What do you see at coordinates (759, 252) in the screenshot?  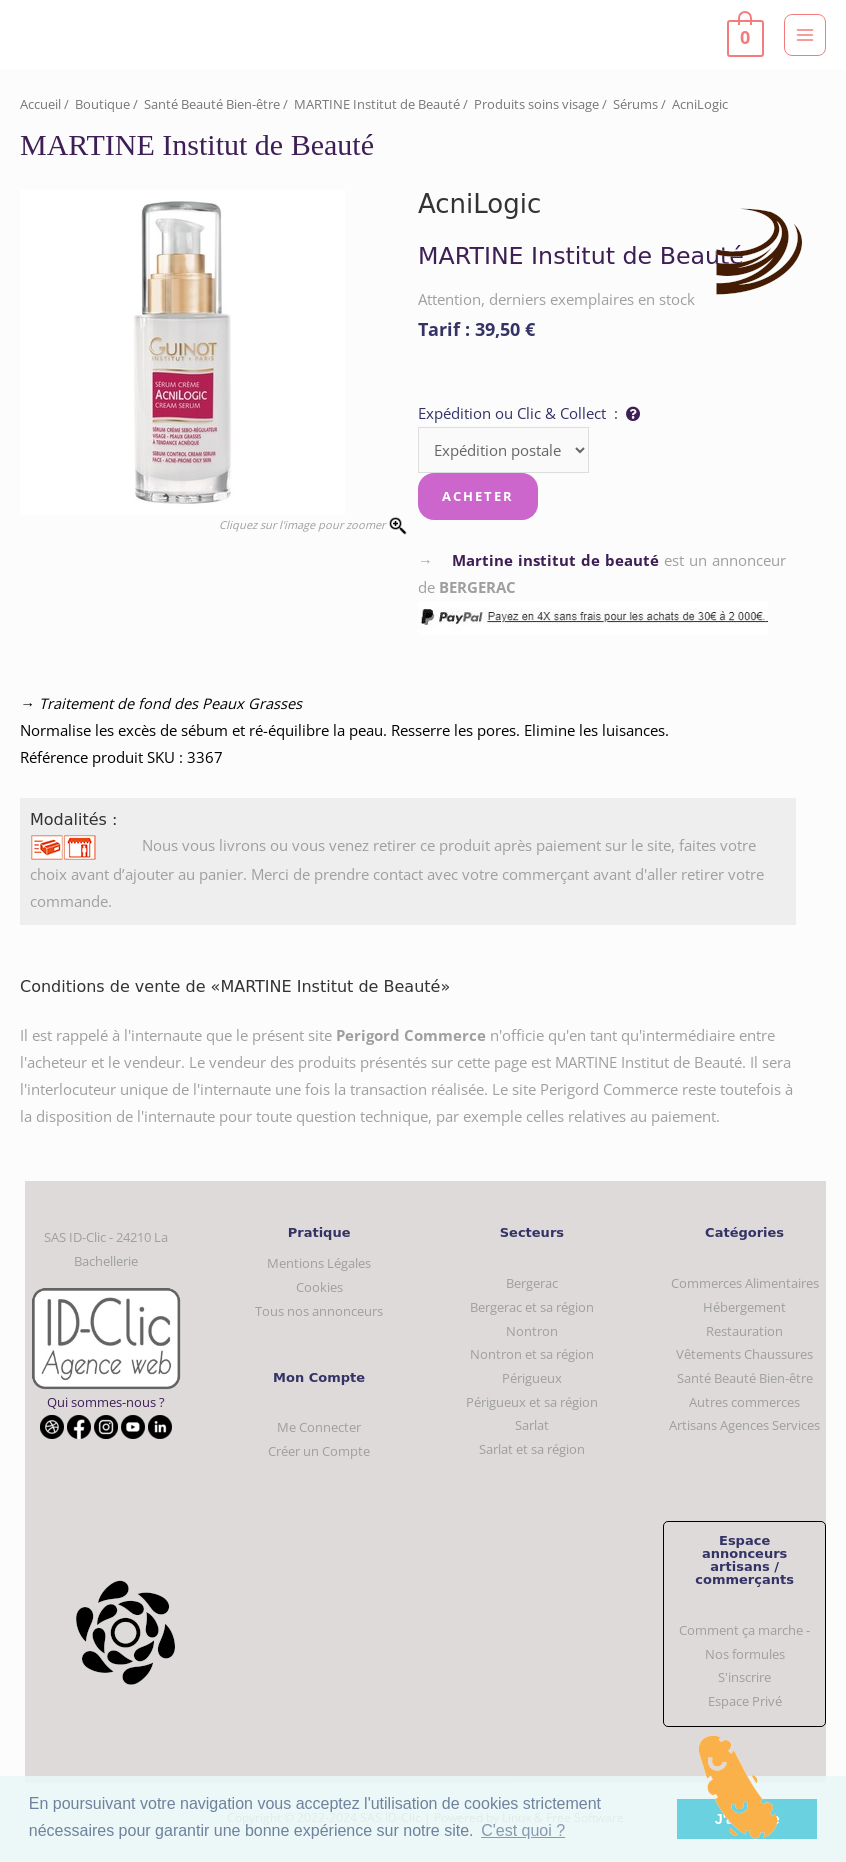 I see `indicates a wind or air-based attack ability` at bounding box center [759, 252].